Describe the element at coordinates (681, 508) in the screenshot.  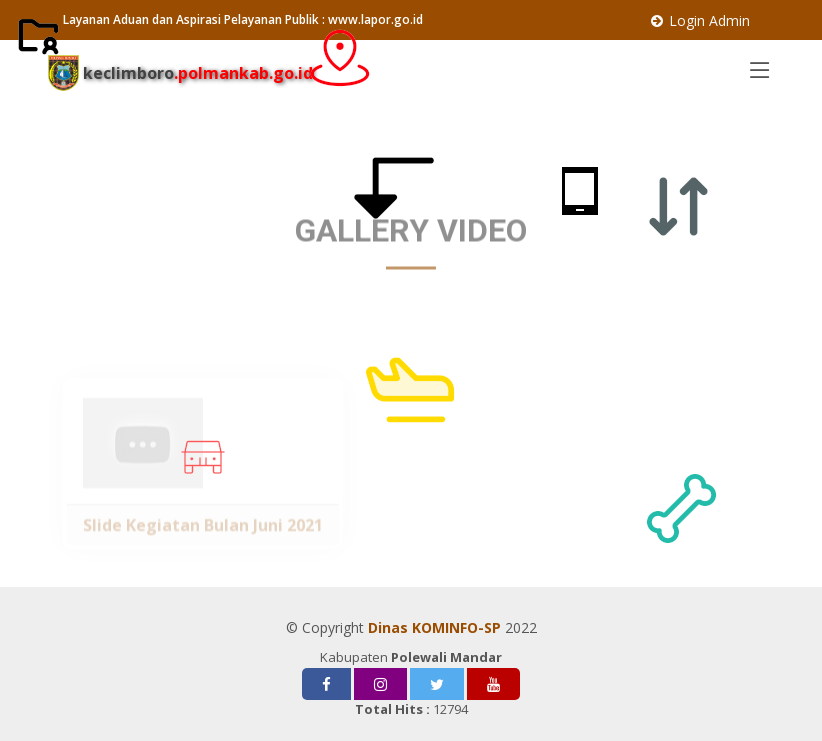
I see `access pet-related features or settings` at that location.